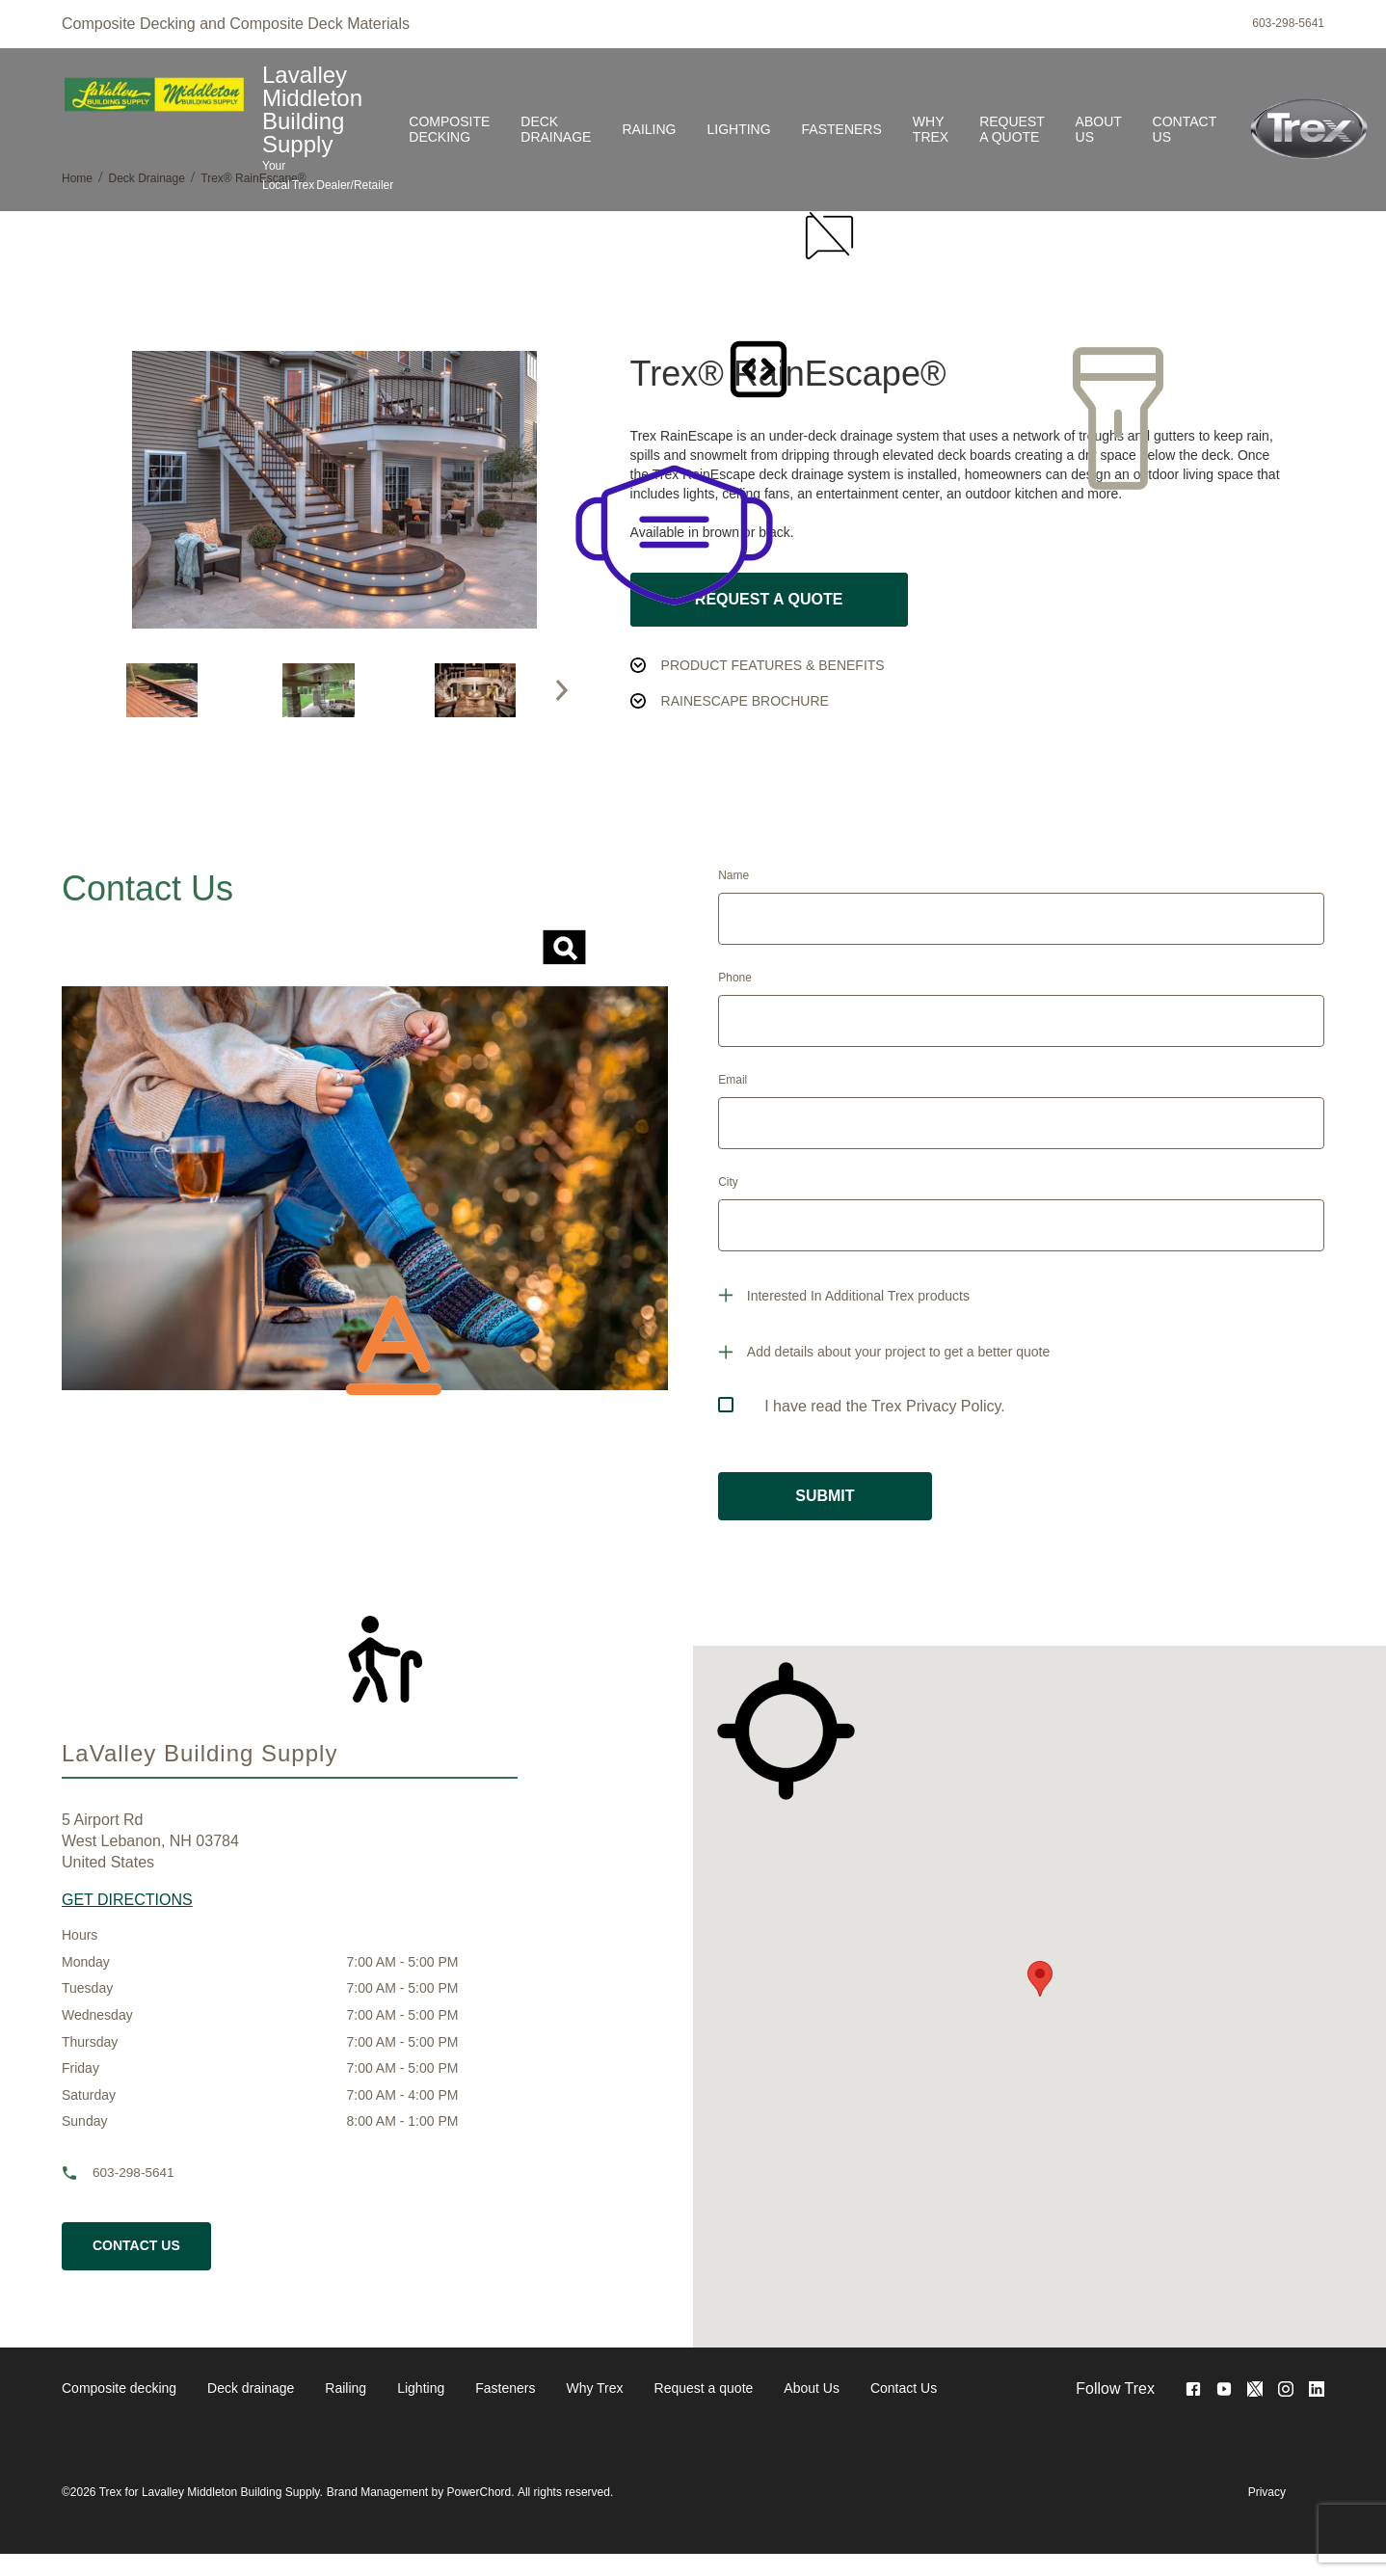 Image resolution: width=1386 pixels, height=2576 pixels. What do you see at coordinates (393, 1347) in the screenshot?
I see `apply underline formatting to text` at bounding box center [393, 1347].